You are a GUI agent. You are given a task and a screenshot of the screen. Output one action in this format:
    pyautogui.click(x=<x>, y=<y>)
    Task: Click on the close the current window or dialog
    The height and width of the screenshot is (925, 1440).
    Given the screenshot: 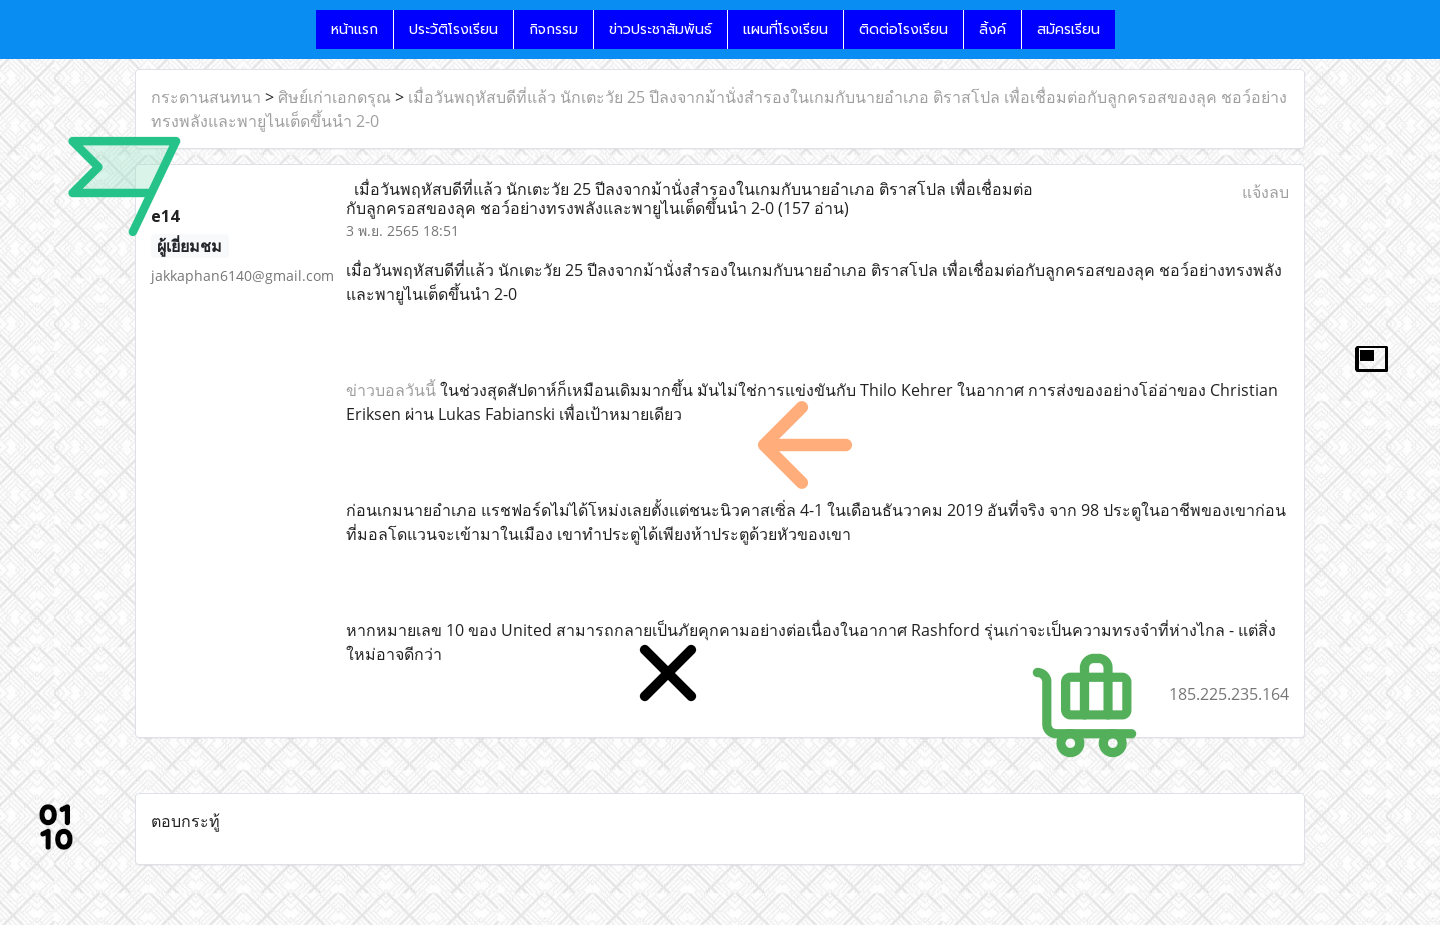 What is the action you would take?
    pyautogui.click(x=668, y=673)
    